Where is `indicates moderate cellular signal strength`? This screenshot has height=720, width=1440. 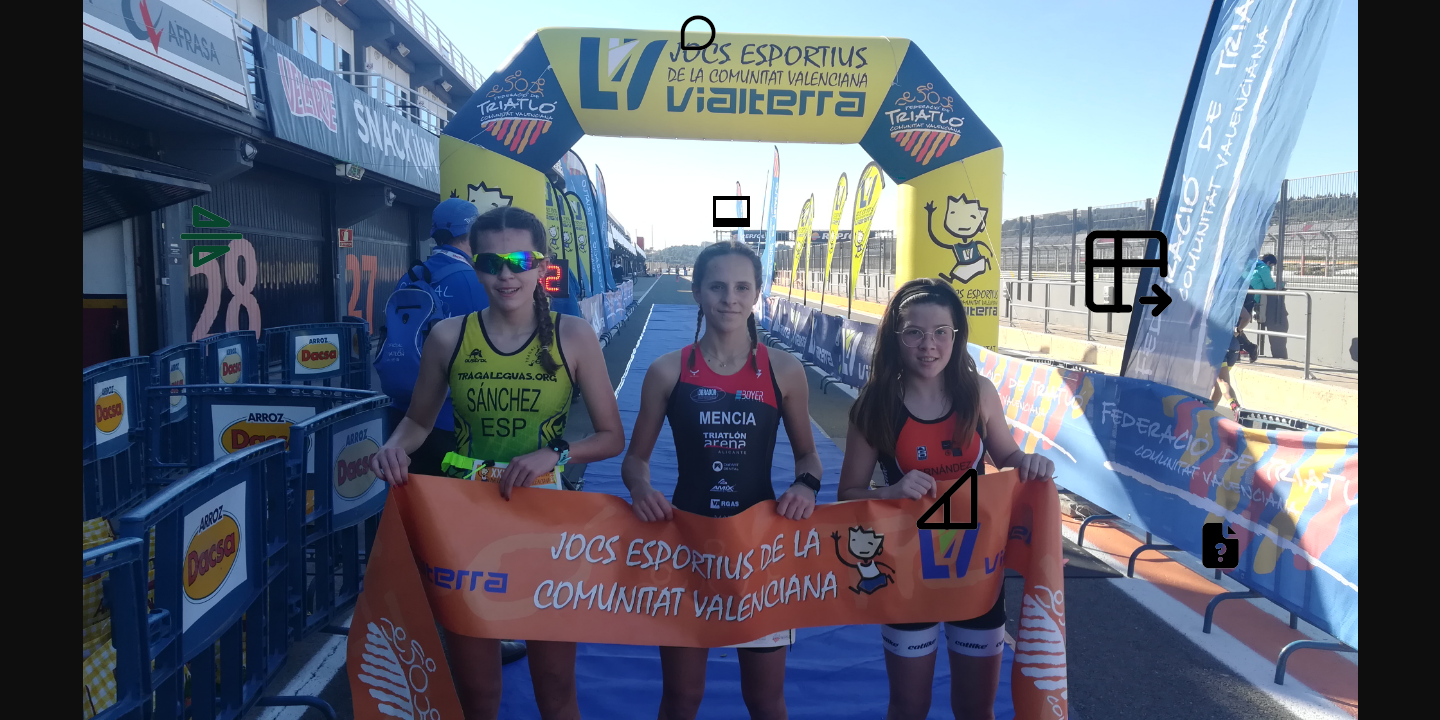 indicates moderate cellular signal strength is located at coordinates (947, 499).